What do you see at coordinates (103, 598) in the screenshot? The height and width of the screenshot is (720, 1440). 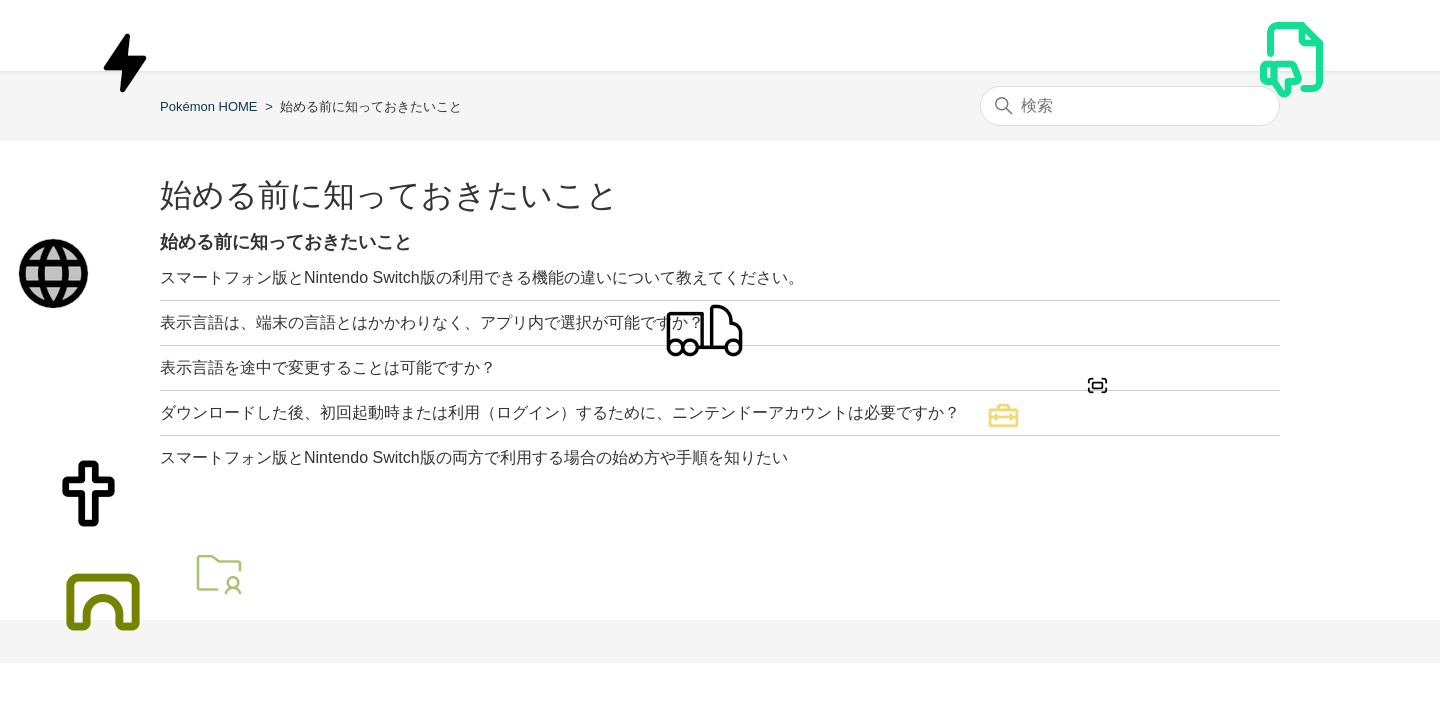 I see `view bridge or infrastructure information` at bounding box center [103, 598].